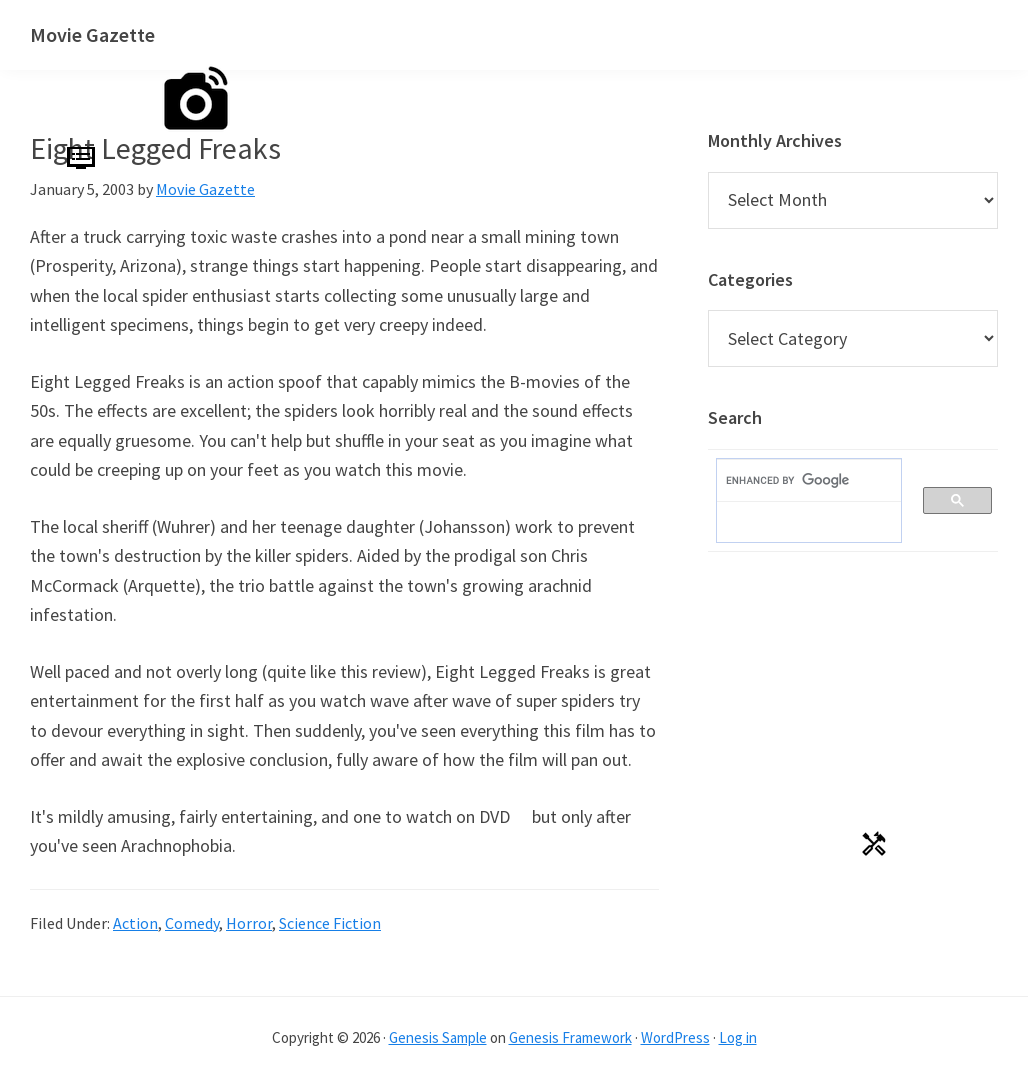  I want to click on connect to a wireless or remote camera, so click(196, 98).